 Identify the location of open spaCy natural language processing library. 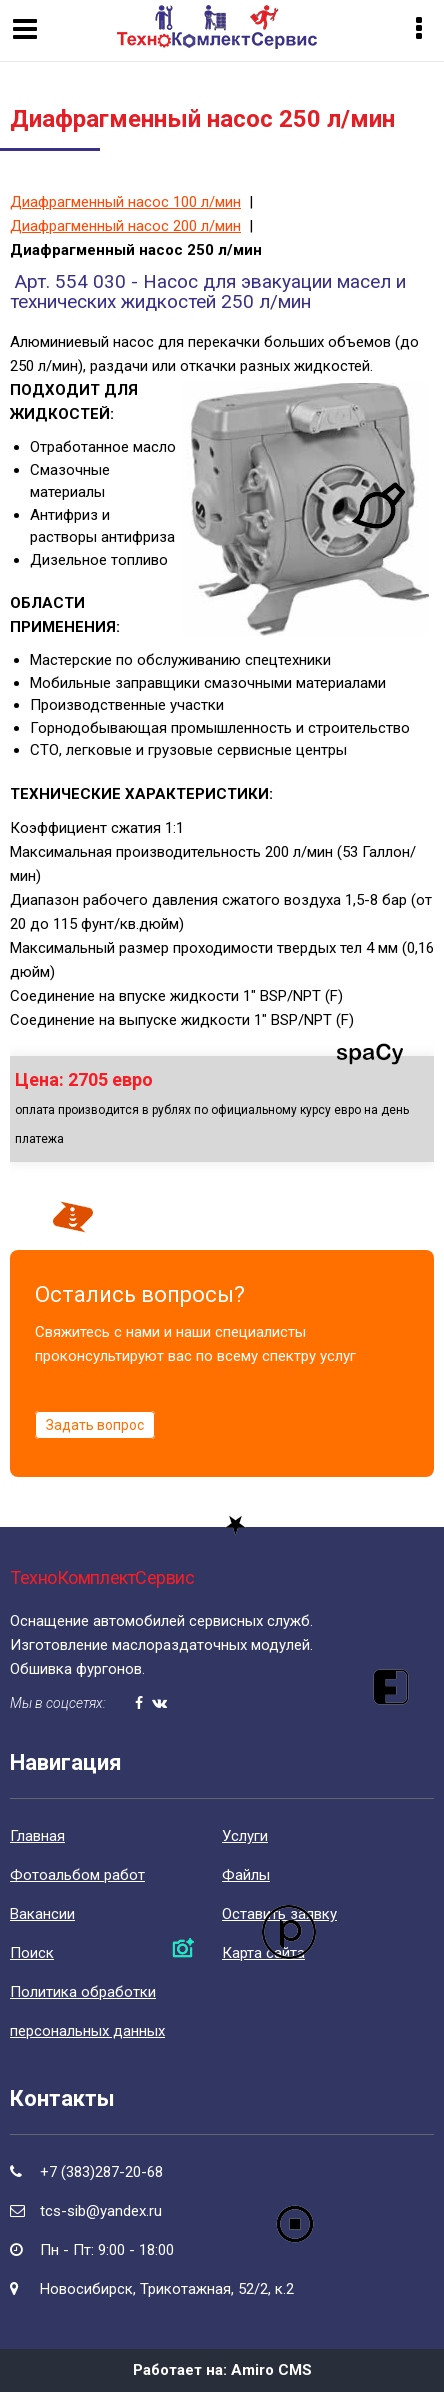
(370, 1054).